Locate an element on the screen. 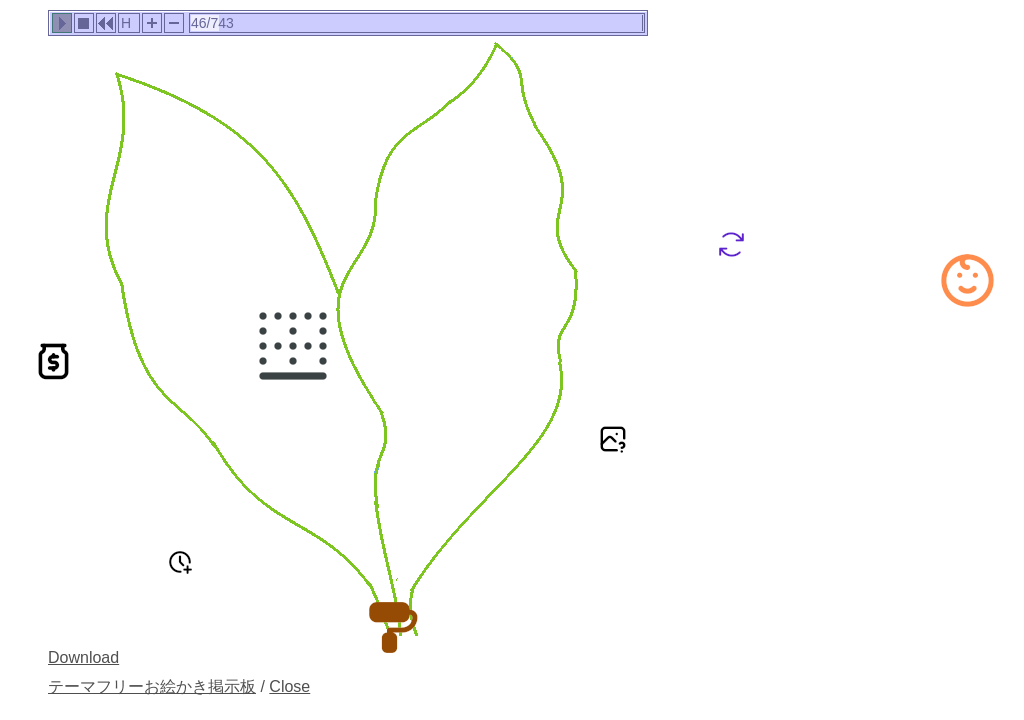 The width and height of the screenshot is (1024, 720). add a new timer or alarm is located at coordinates (180, 562).